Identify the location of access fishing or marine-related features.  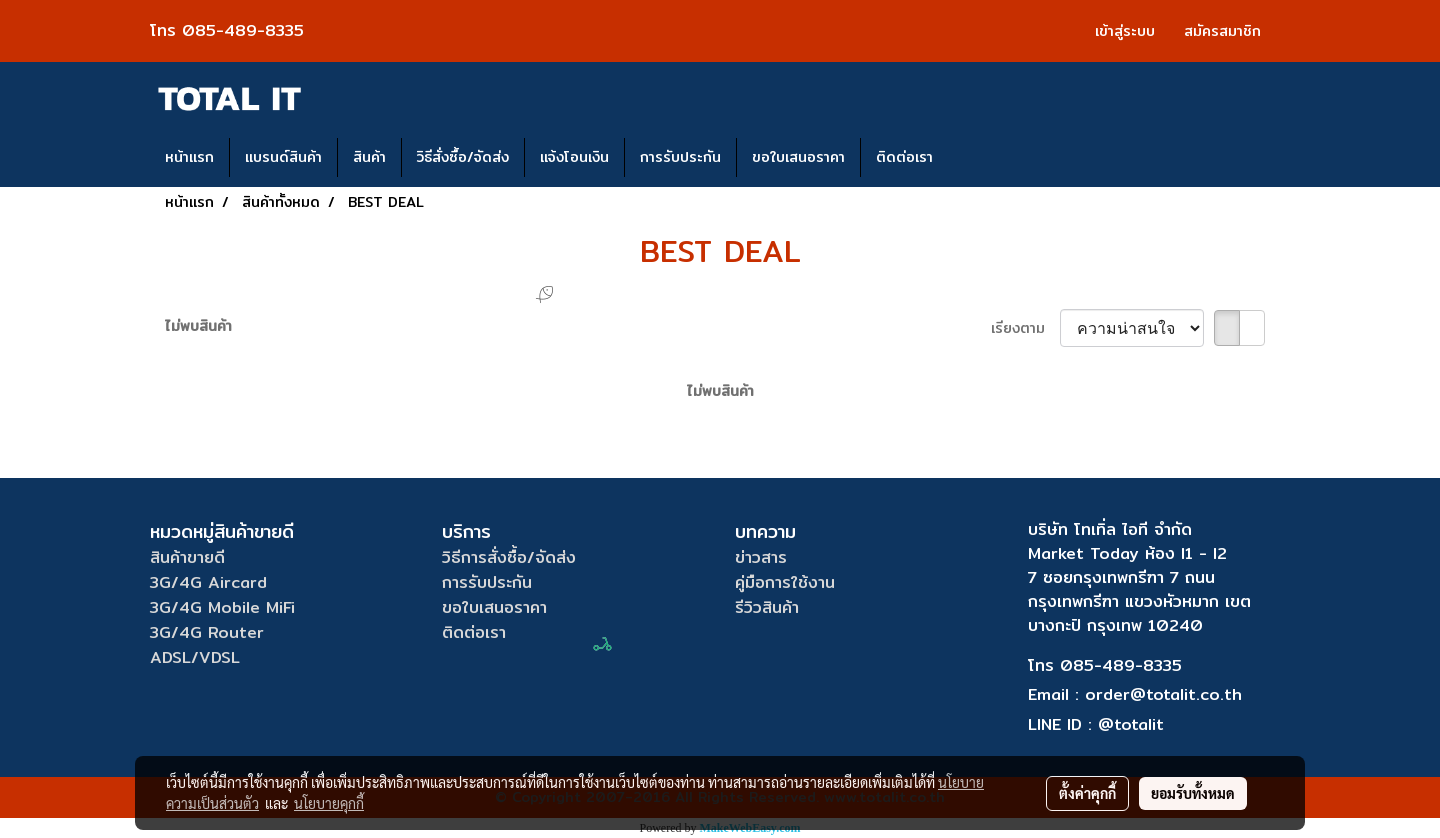
(545, 294).